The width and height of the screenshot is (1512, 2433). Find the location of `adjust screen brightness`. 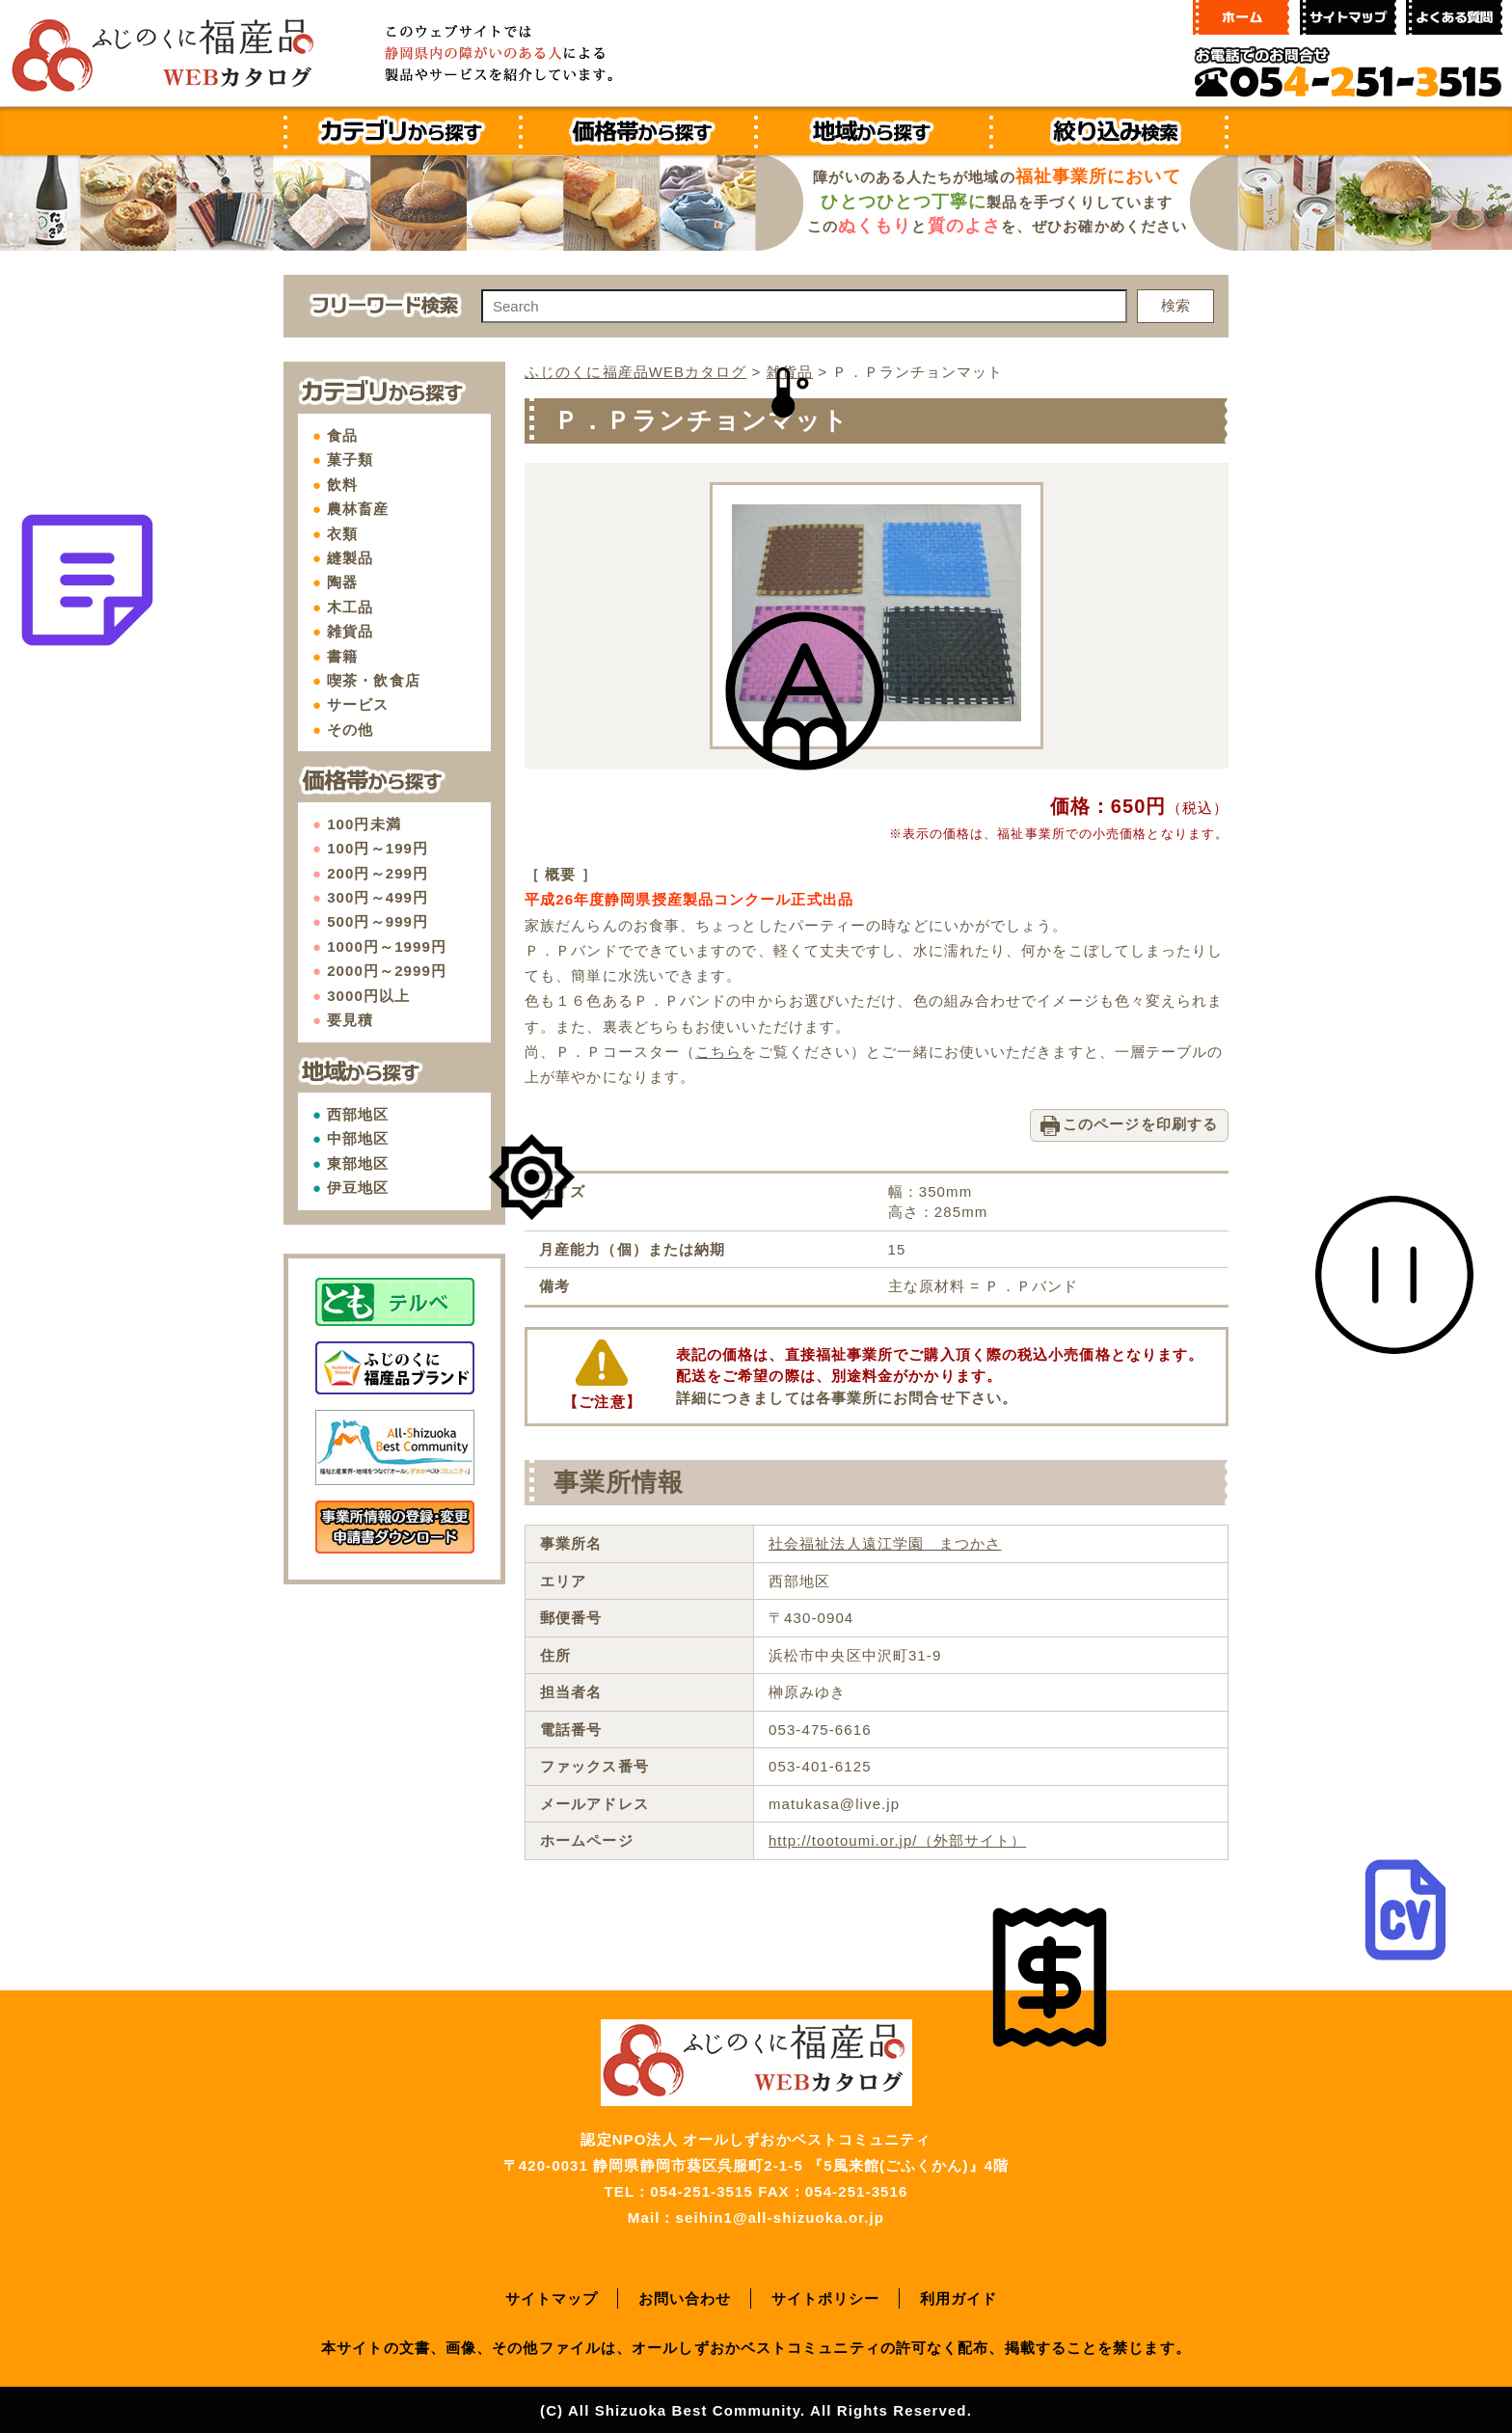

adjust screen brightness is located at coordinates (531, 1176).